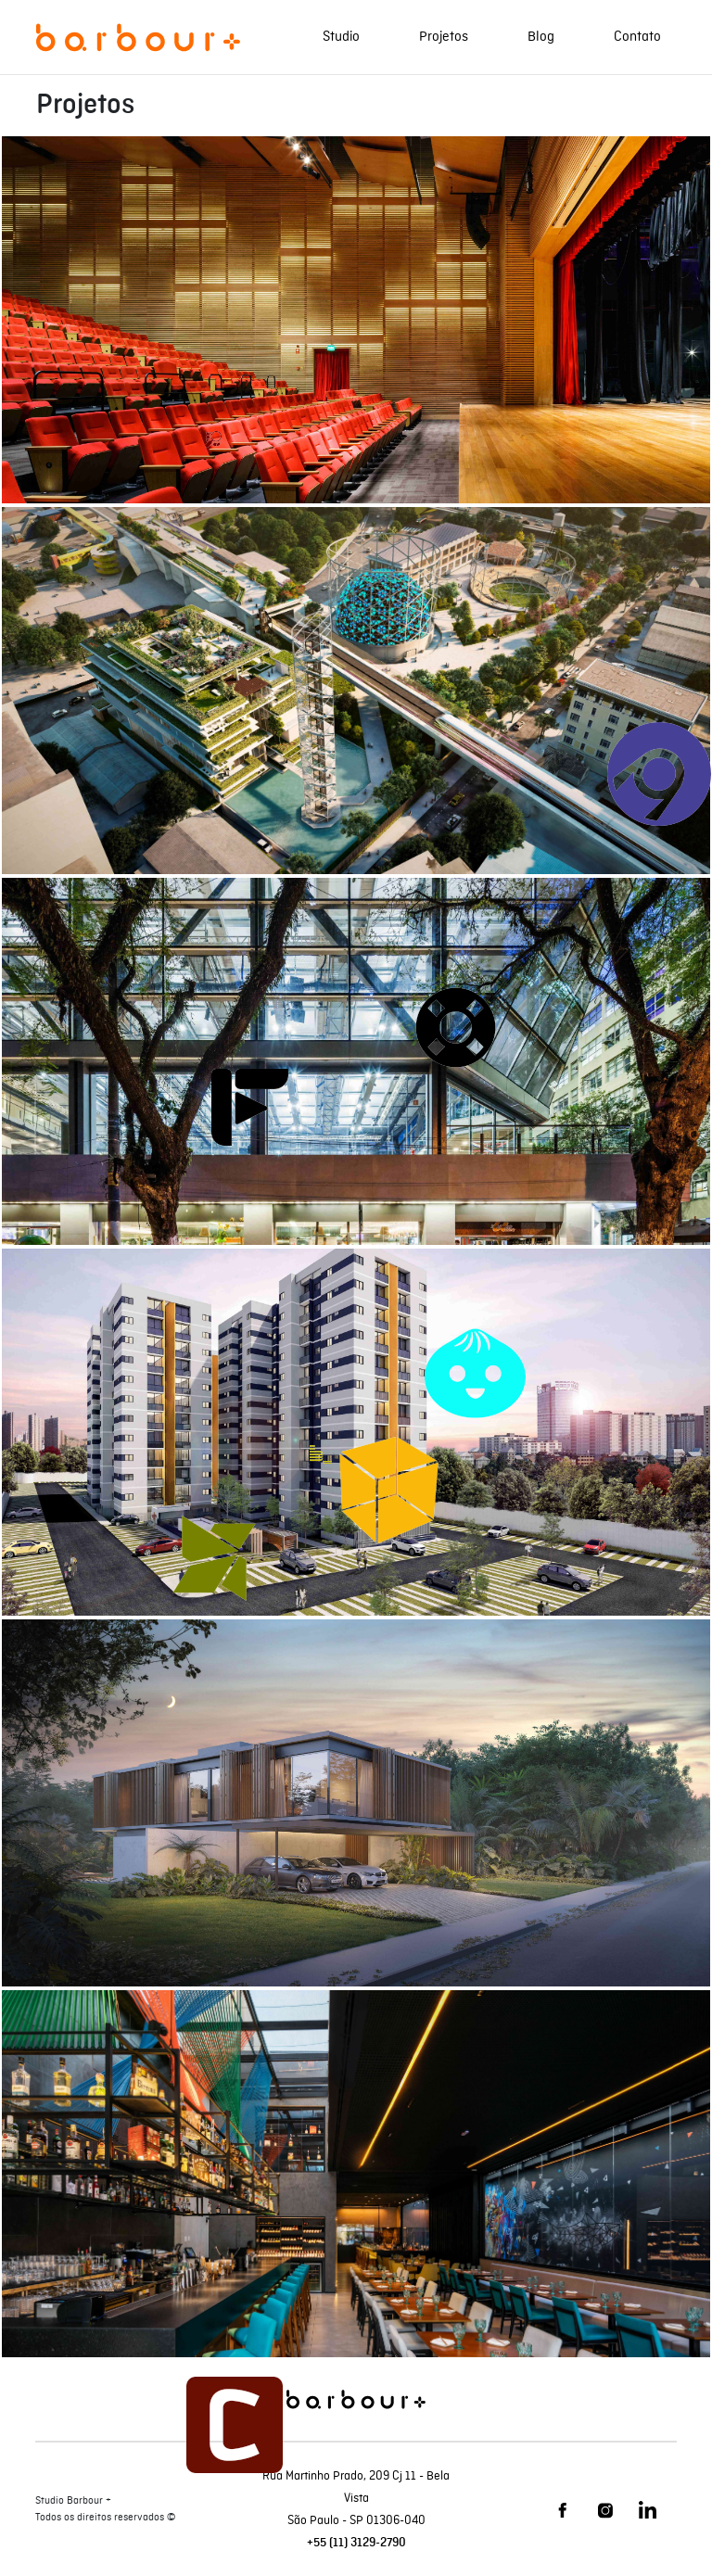 Image resolution: width=712 pixels, height=2576 pixels. Describe the element at coordinates (475, 1373) in the screenshot. I see `indicates a project using the bun javascript runtime` at that location.